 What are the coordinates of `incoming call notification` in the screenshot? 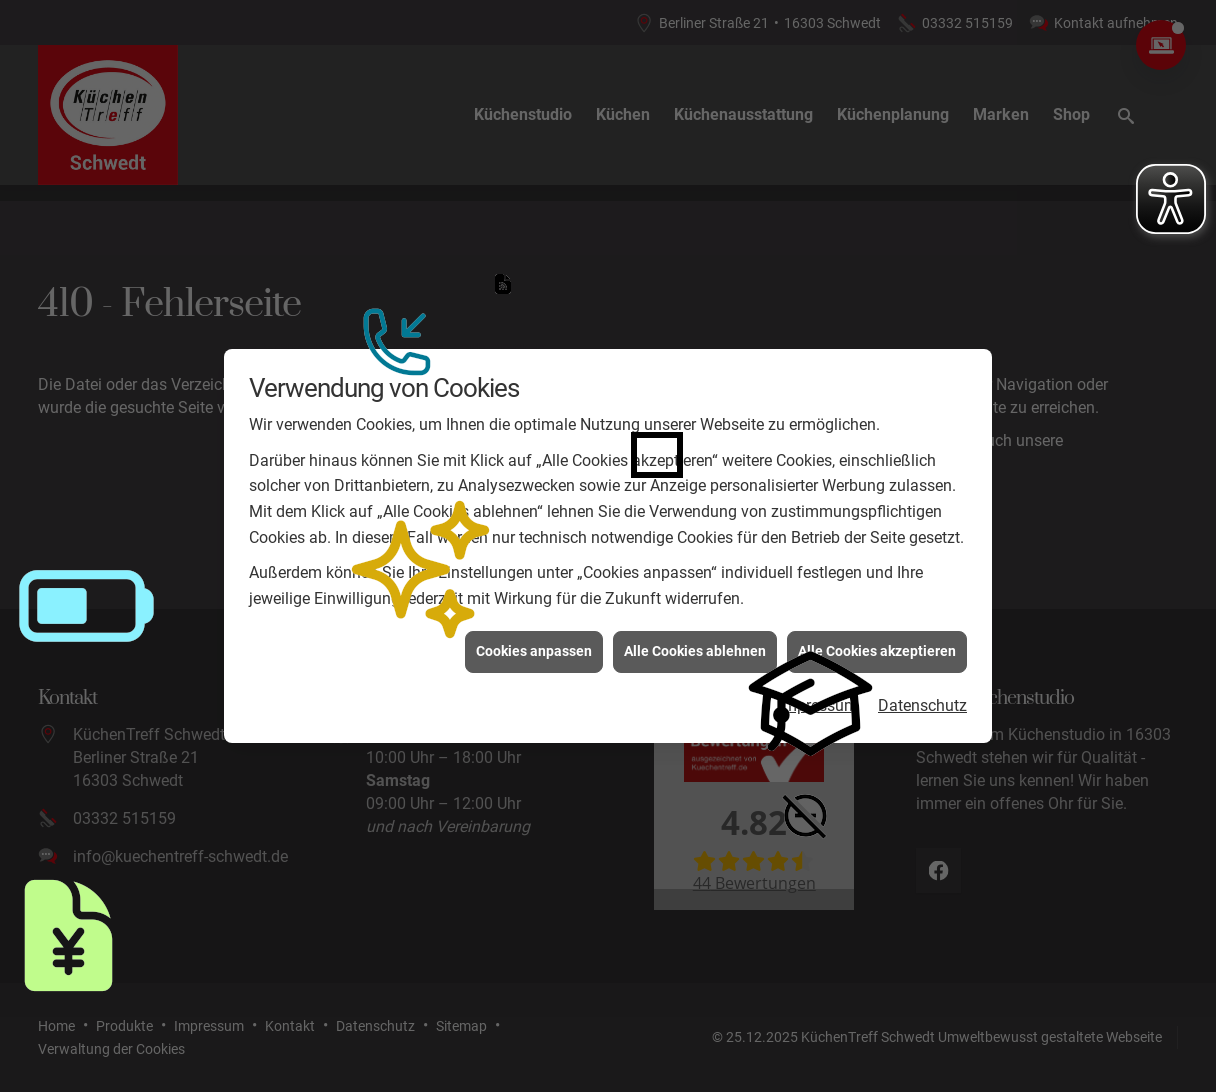 It's located at (397, 342).